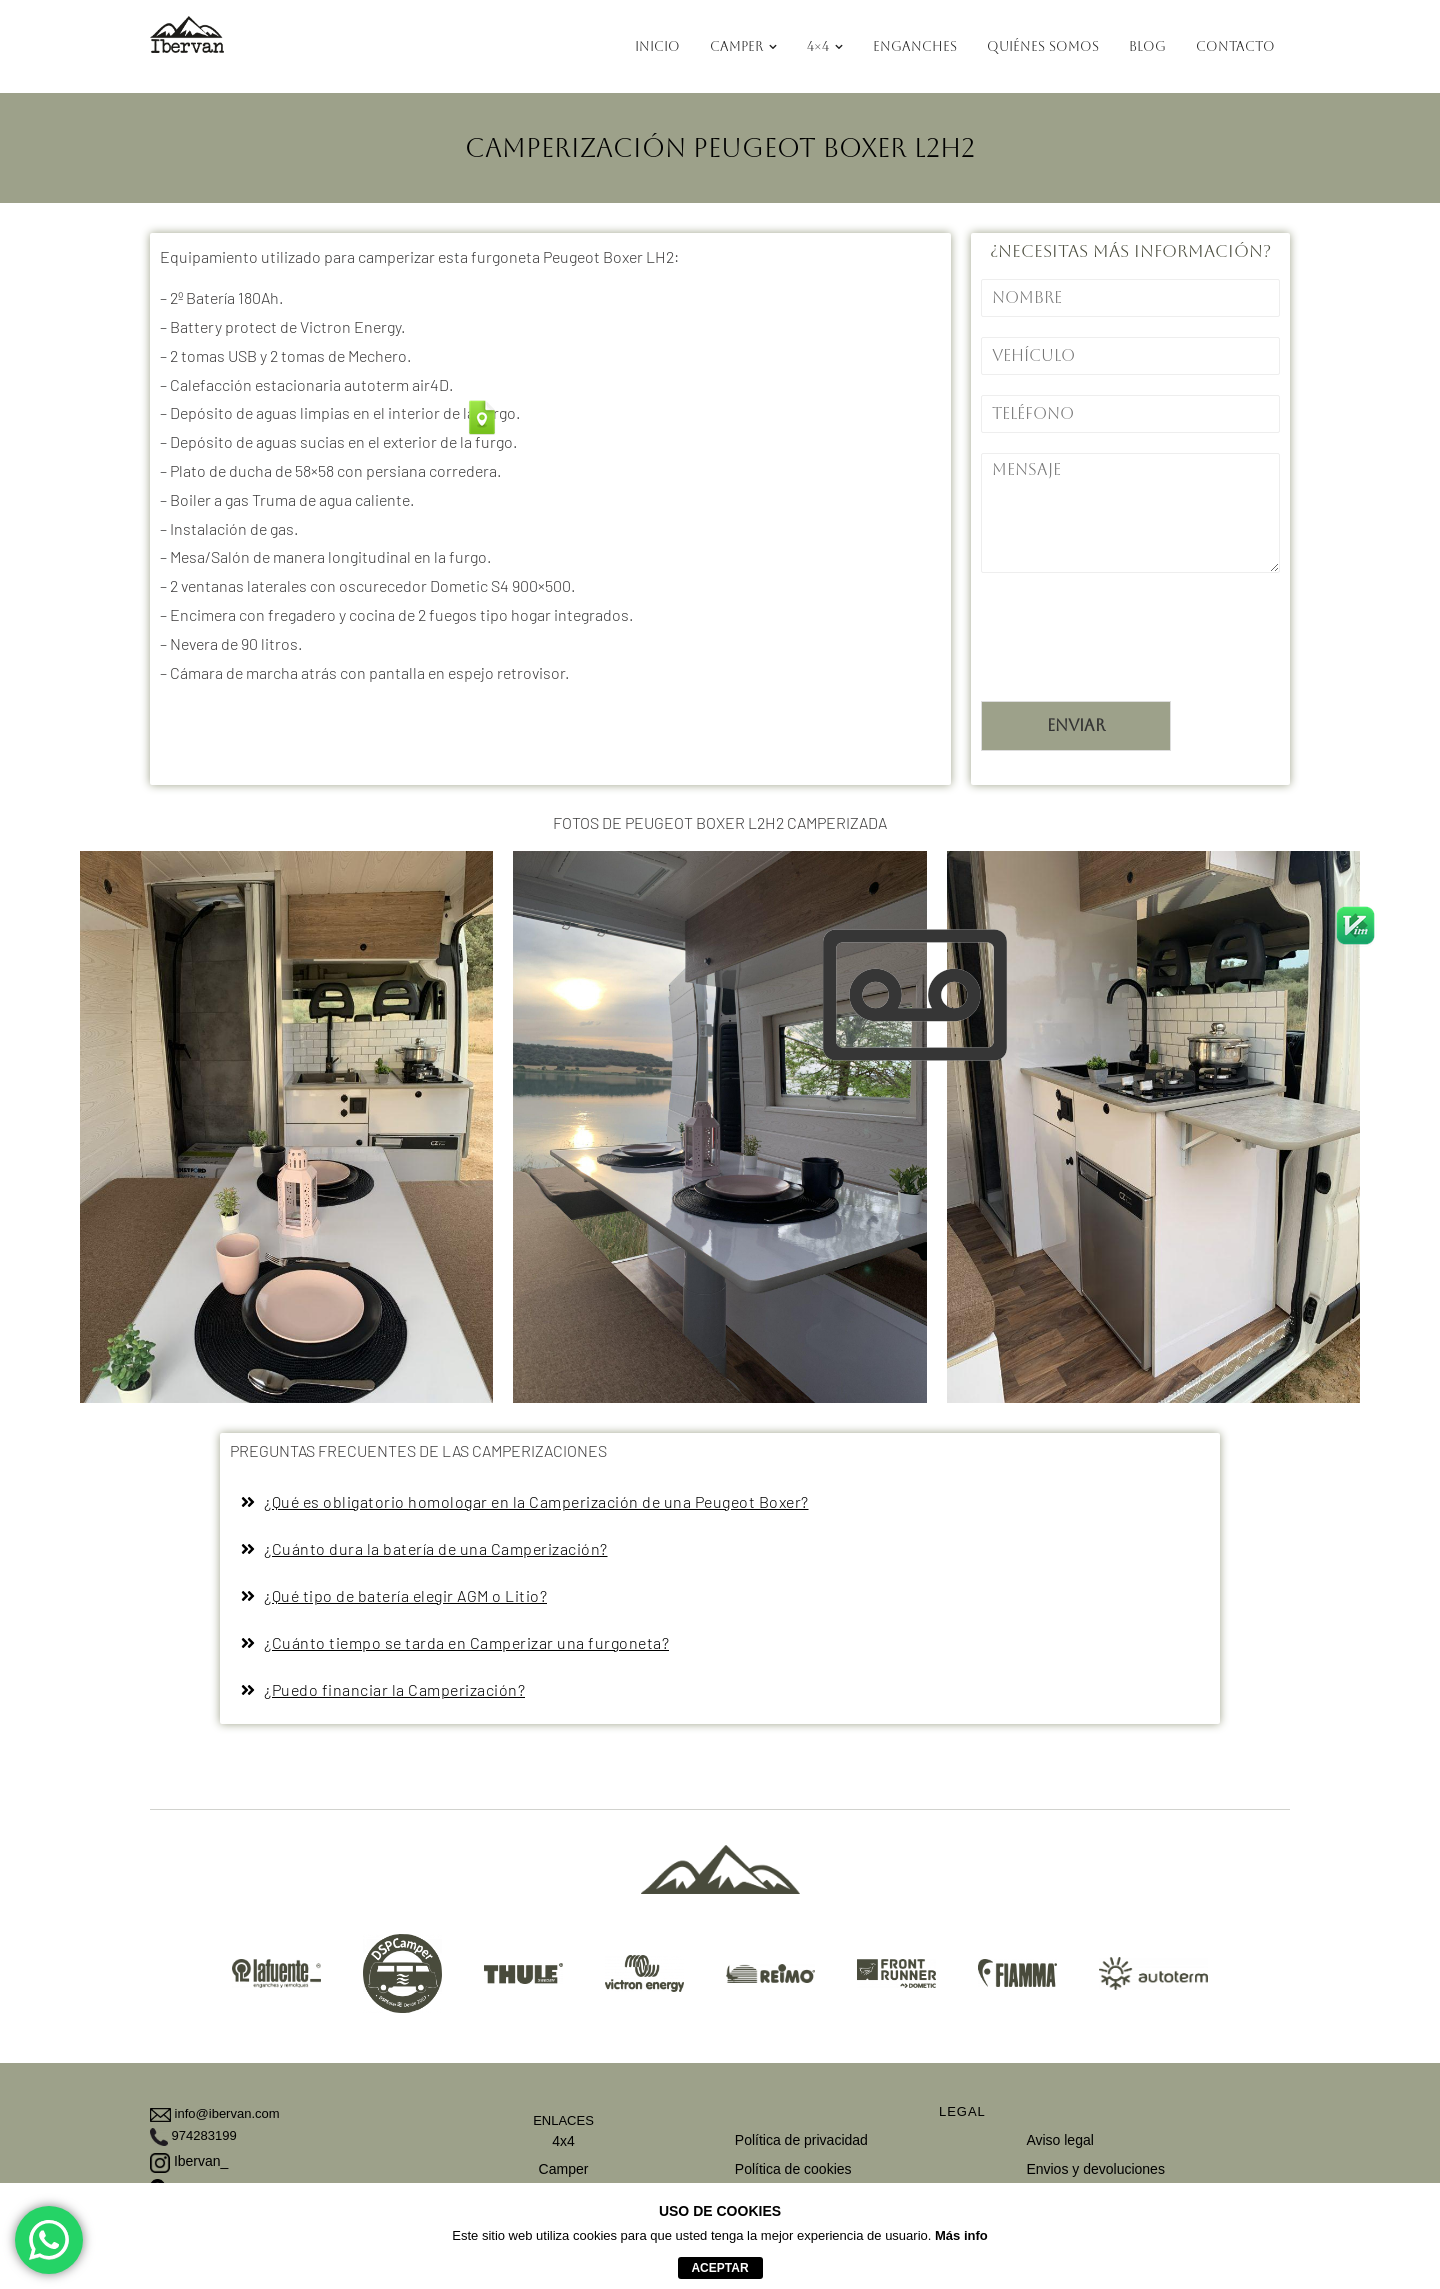 The width and height of the screenshot is (1440, 2289). What do you see at coordinates (915, 995) in the screenshot?
I see `indicates audio tape or cassette media` at bounding box center [915, 995].